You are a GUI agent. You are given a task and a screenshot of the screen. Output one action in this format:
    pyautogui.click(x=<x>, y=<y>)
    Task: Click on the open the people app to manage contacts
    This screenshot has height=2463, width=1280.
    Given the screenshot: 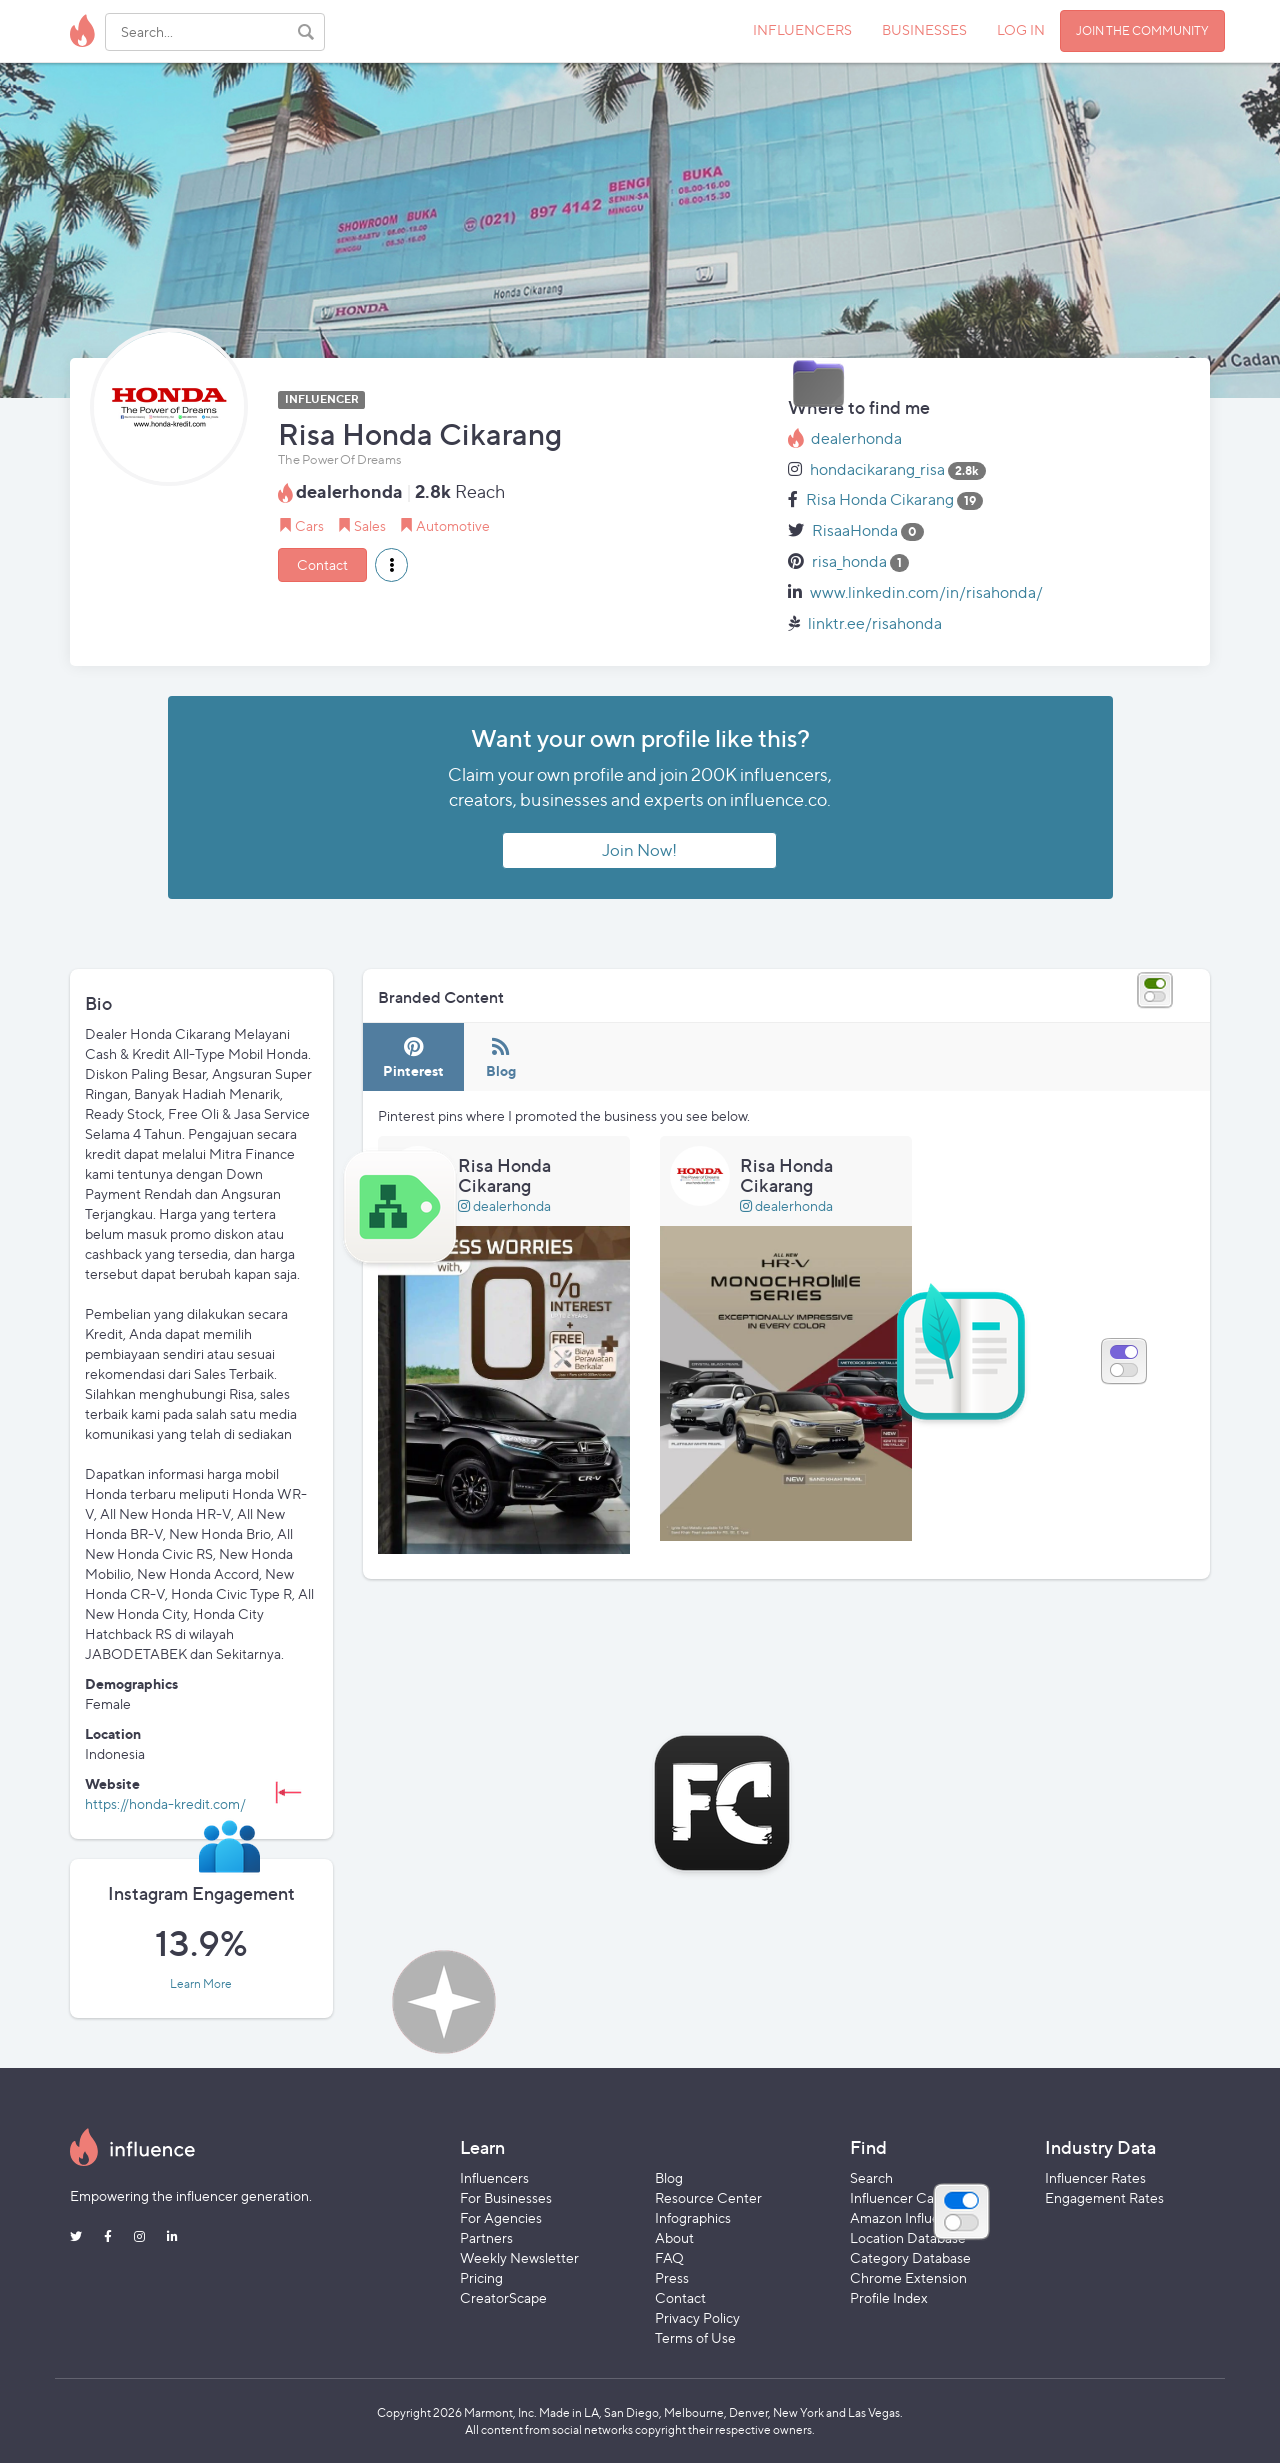 What is the action you would take?
    pyautogui.click(x=229, y=1844)
    